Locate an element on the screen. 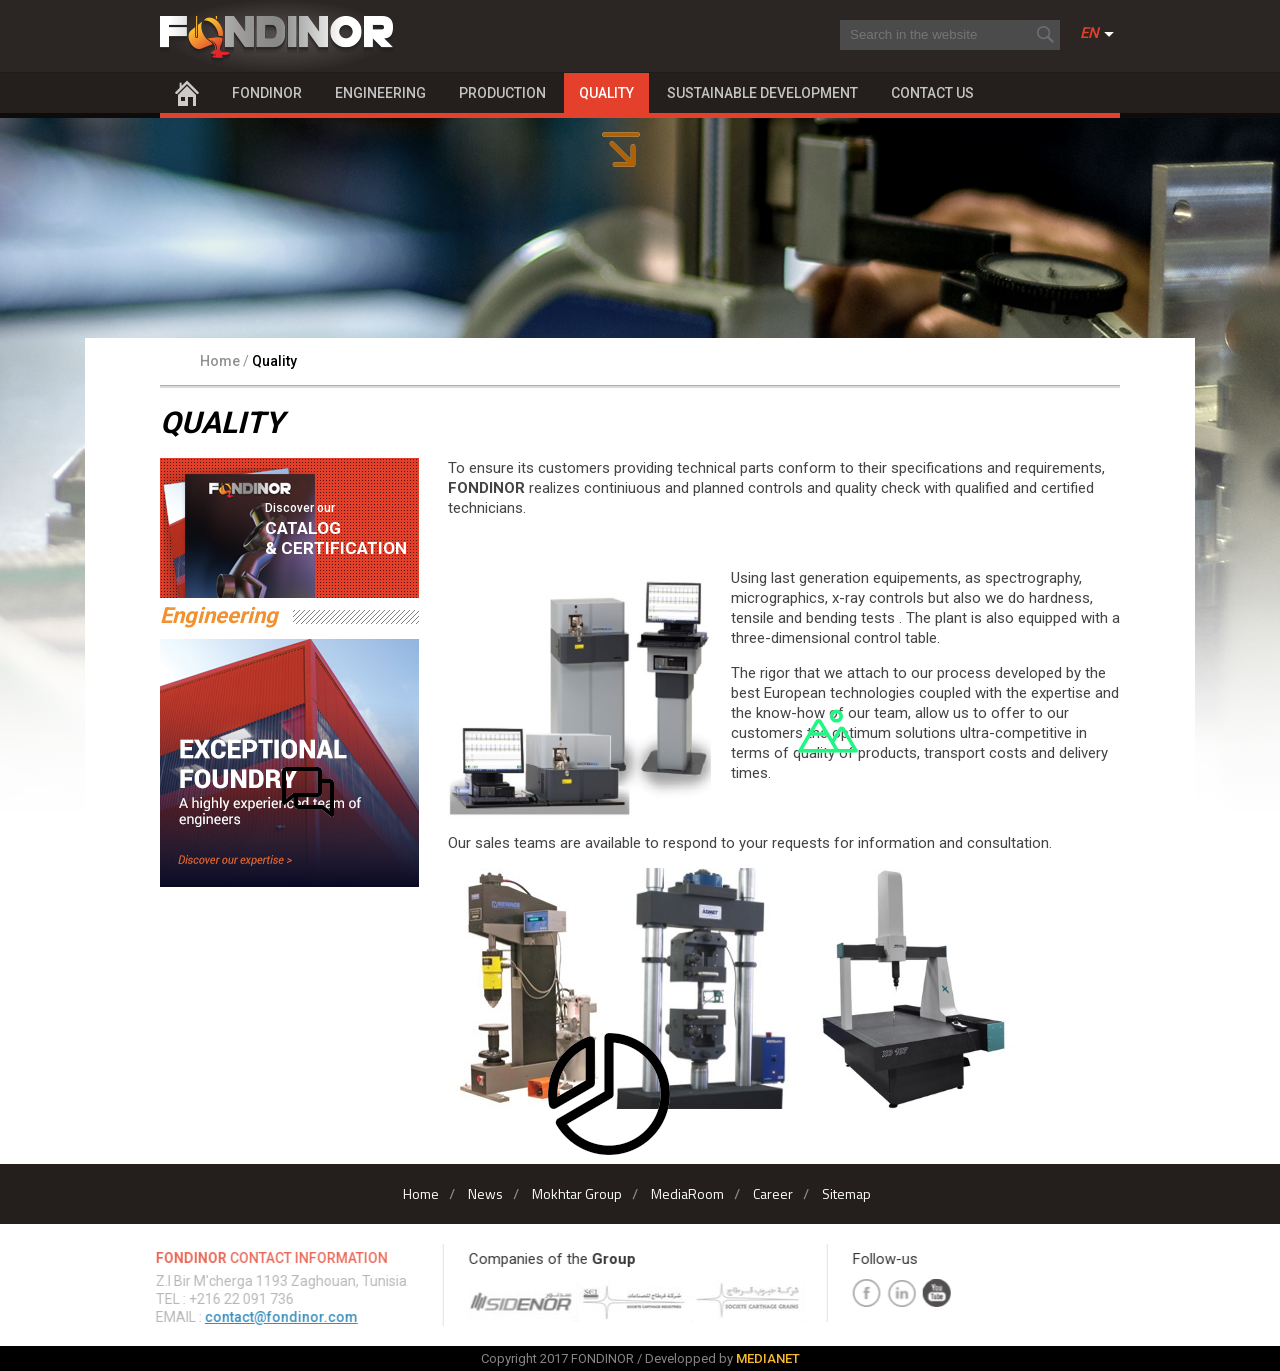  move item to bottom-right corner is located at coordinates (621, 151).